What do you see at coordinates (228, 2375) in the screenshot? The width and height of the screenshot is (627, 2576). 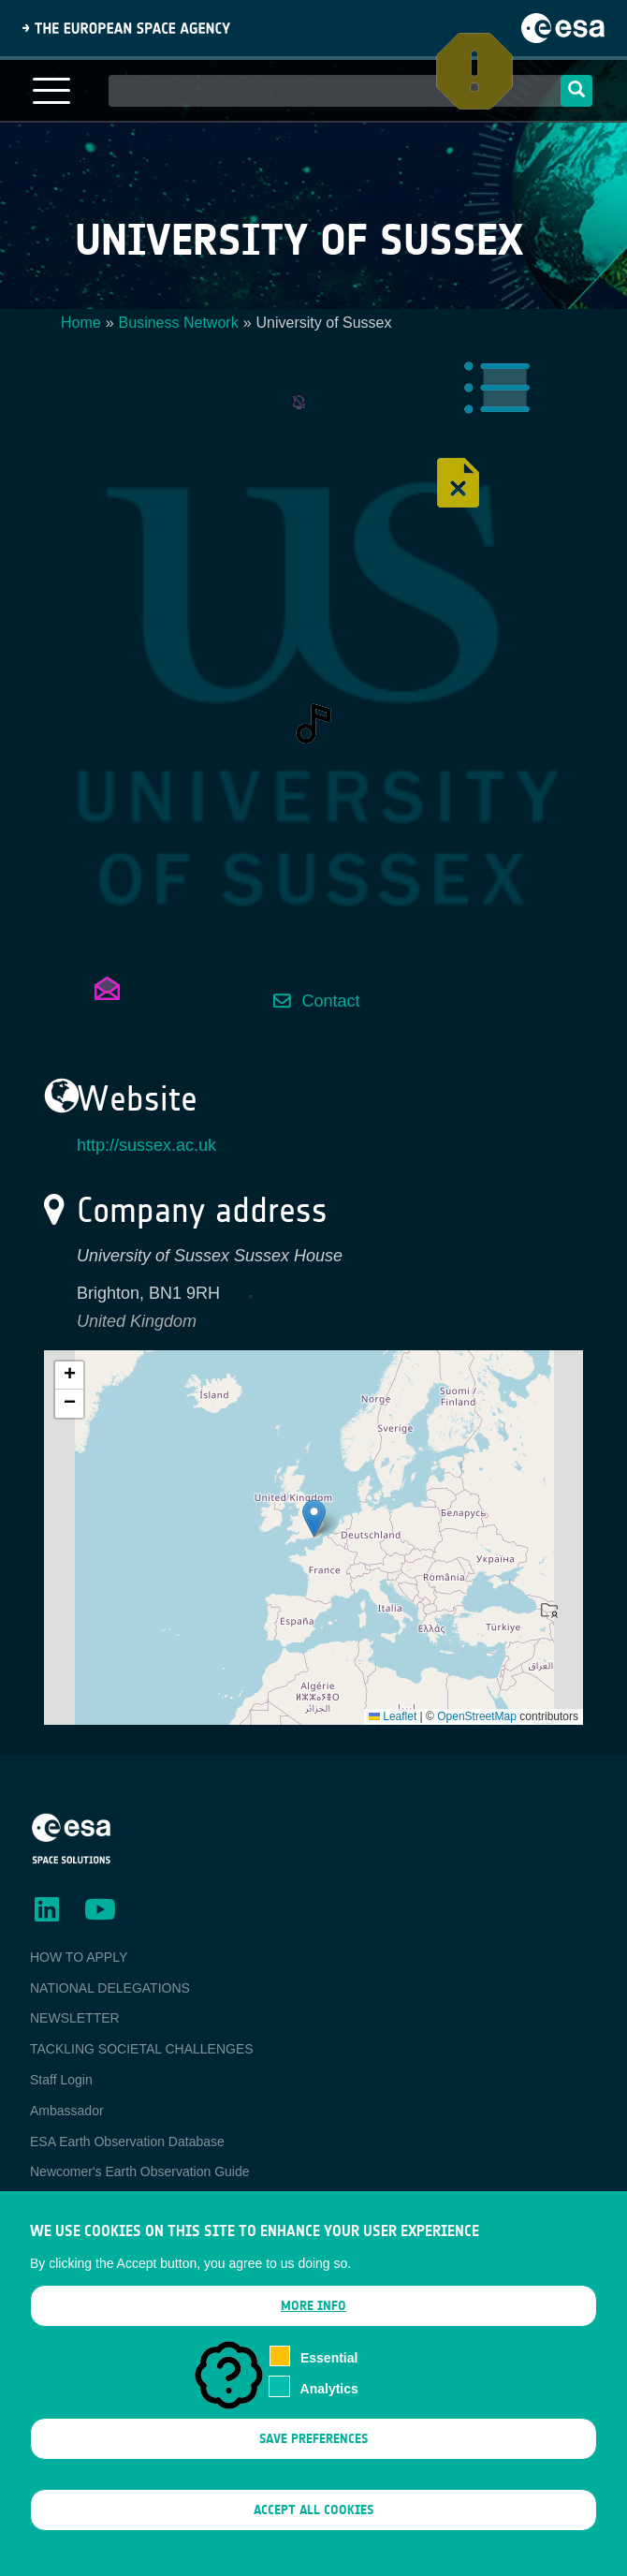 I see `access help or FAQ section` at bounding box center [228, 2375].